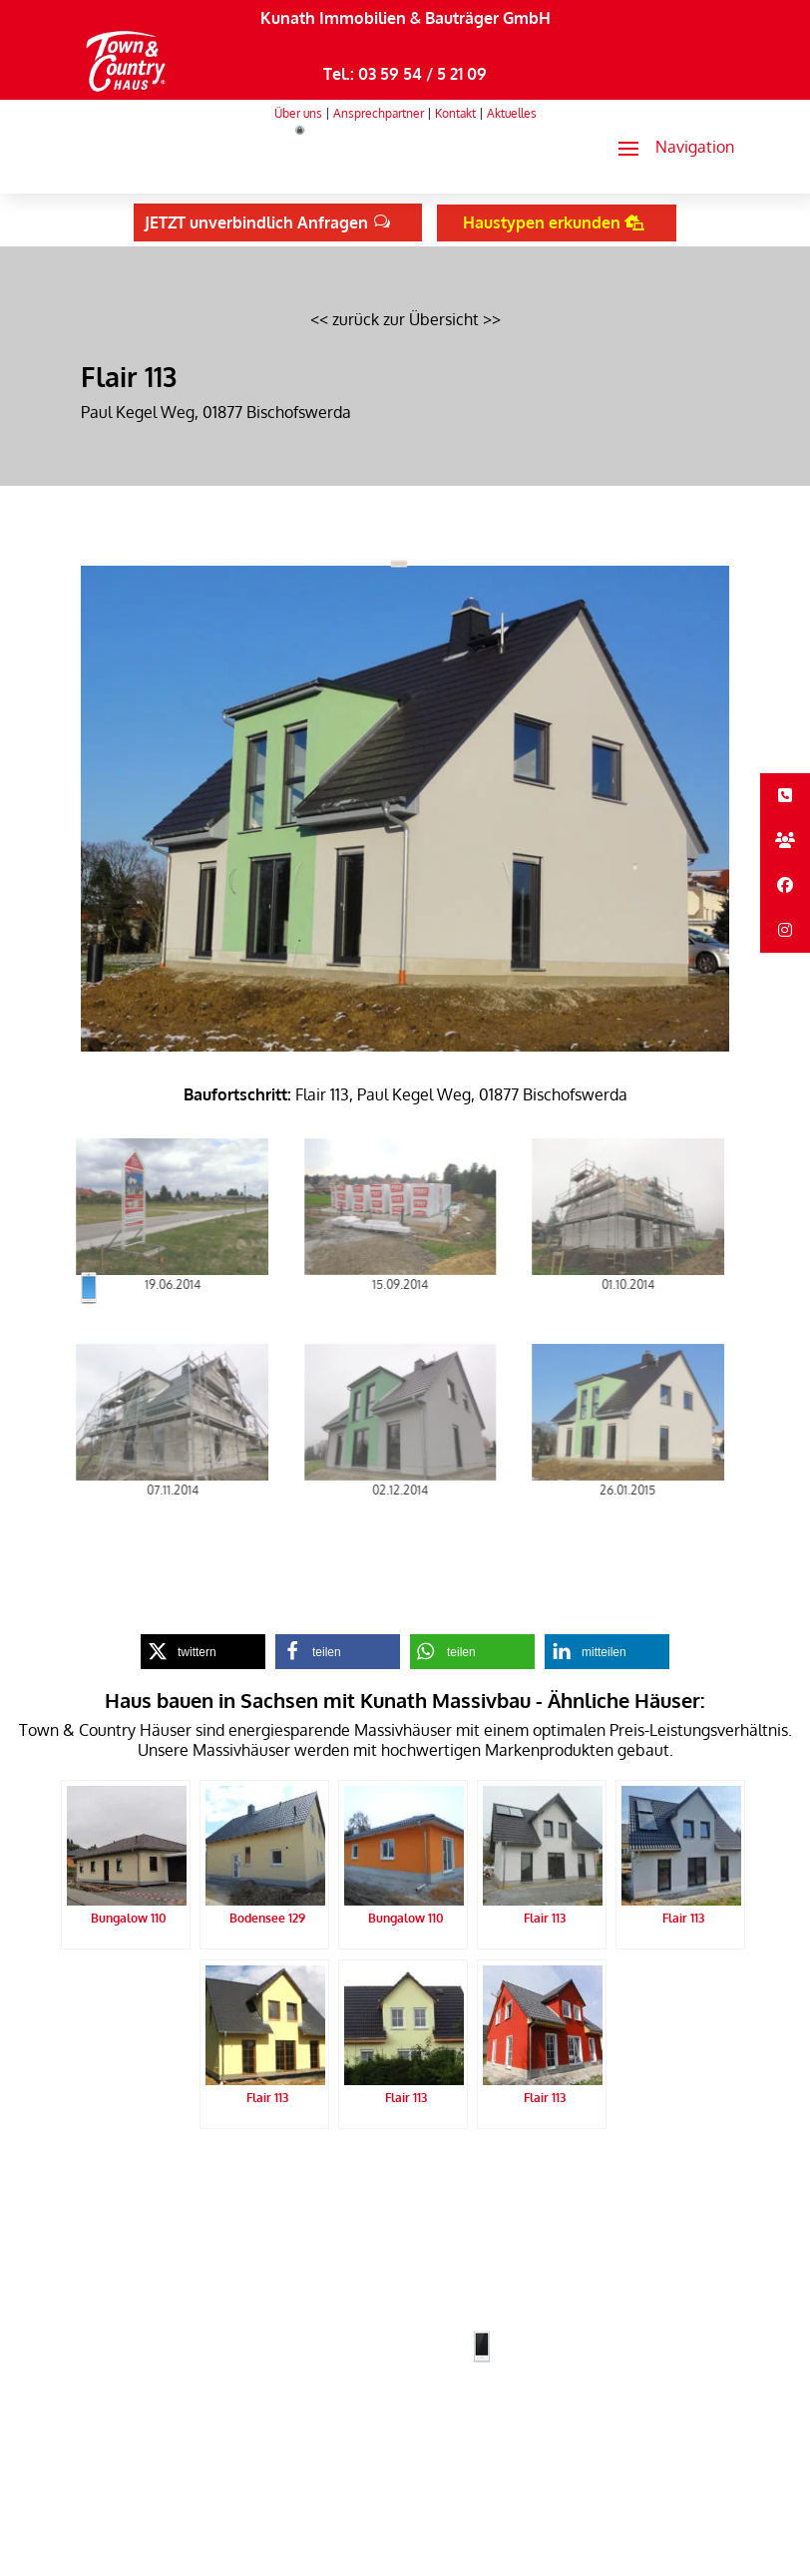  I want to click on indicates a connected iPhone device, so click(89, 1288).